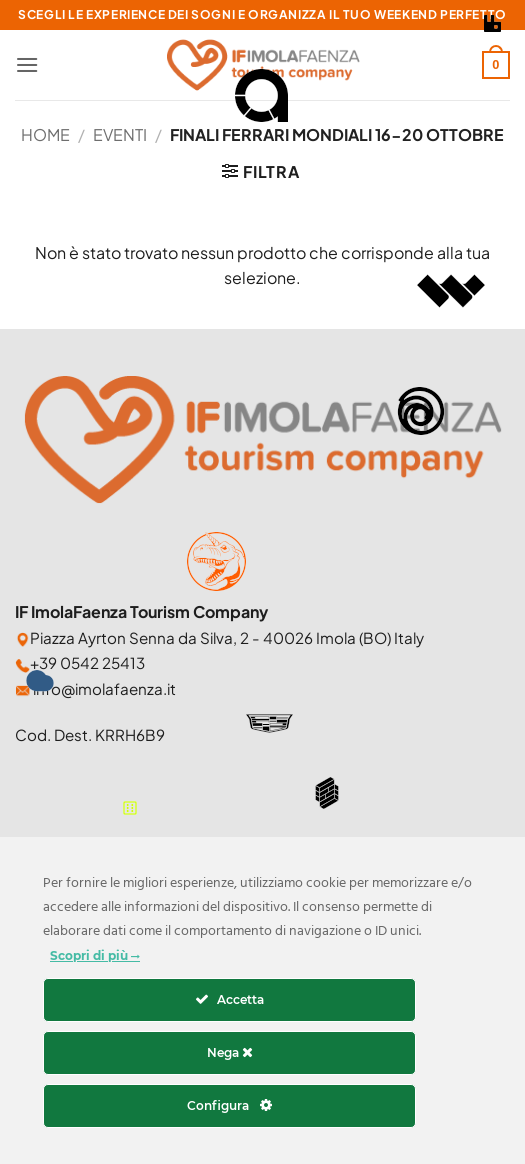 The image size is (525, 1164). I want to click on indicates a dice roll result of six, so click(130, 808).